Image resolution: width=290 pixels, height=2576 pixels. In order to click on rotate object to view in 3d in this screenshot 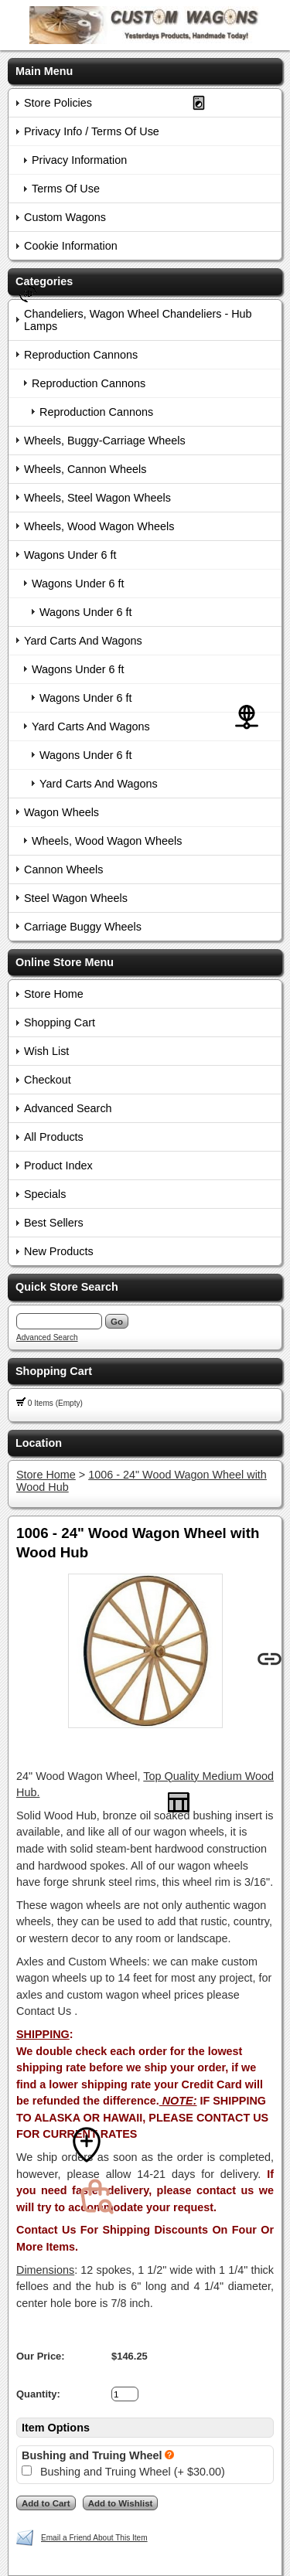, I will do `click(28, 294)`.